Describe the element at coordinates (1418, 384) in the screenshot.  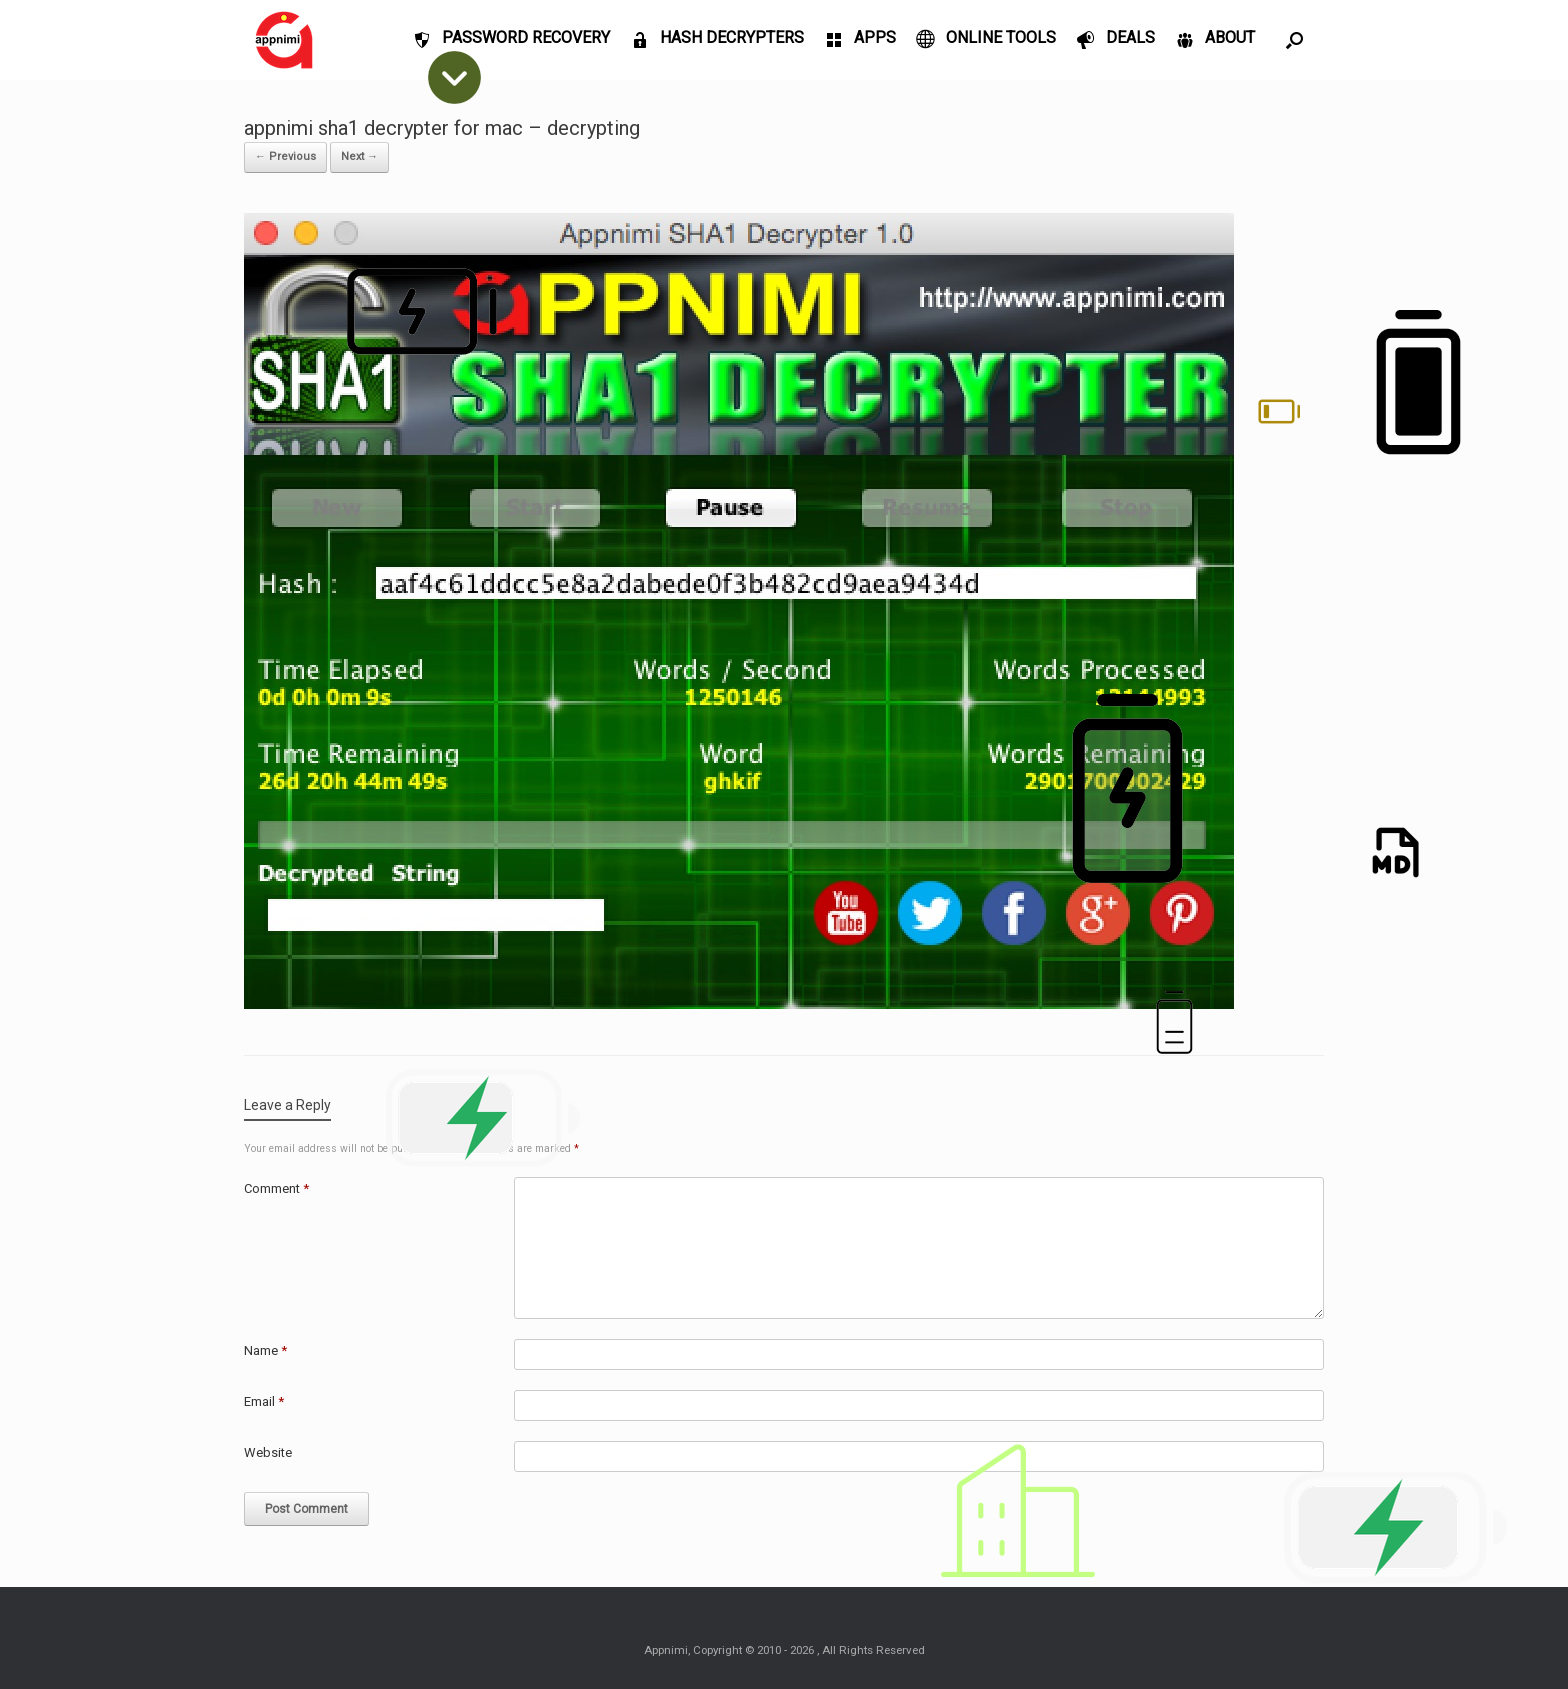
I see `indicates battery is fully charged` at that location.